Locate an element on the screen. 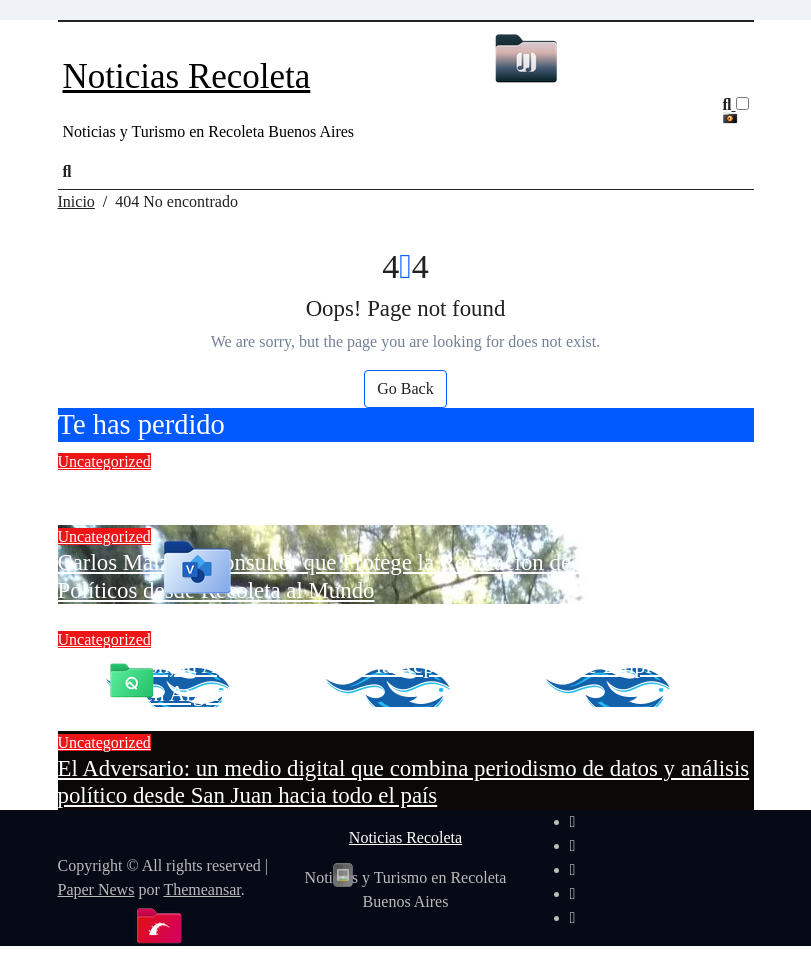 This screenshot has height=970, width=811. open cloudflare workers project folder is located at coordinates (730, 118).